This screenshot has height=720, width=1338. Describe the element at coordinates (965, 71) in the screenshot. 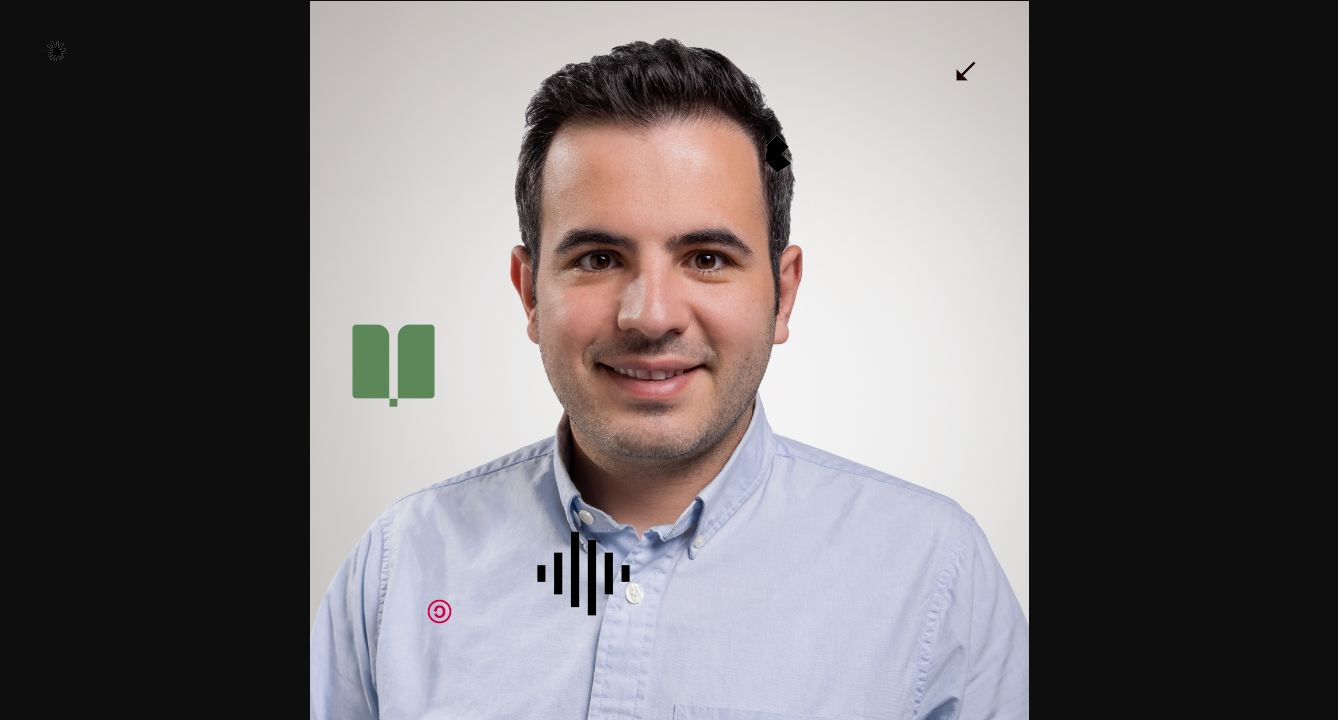

I see `navigate back and down` at that location.